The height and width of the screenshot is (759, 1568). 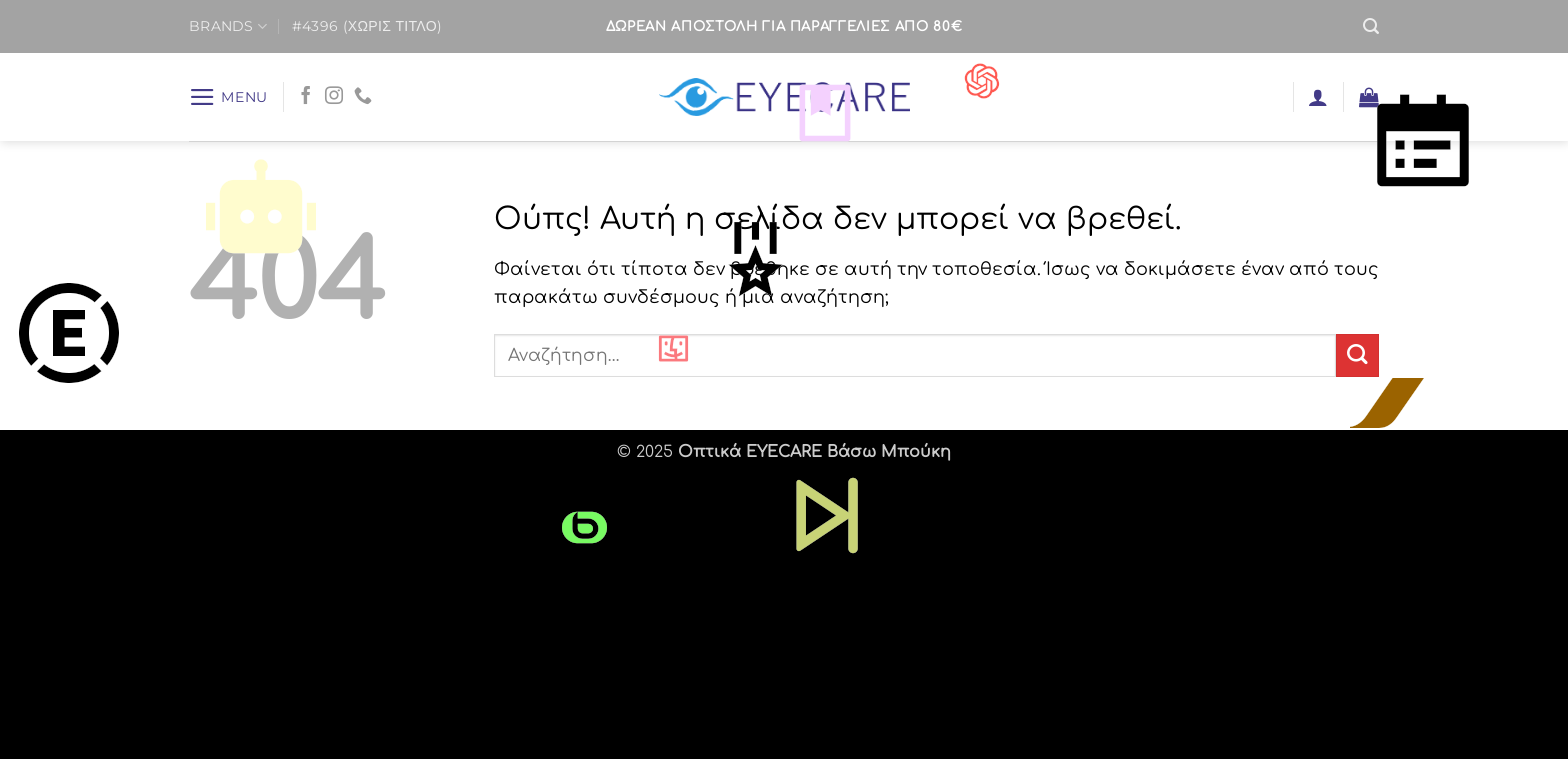 What do you see at coordinates (825, 113) in the screenshot?
I see `view bookmarked file` at bounding box center [825, 113].